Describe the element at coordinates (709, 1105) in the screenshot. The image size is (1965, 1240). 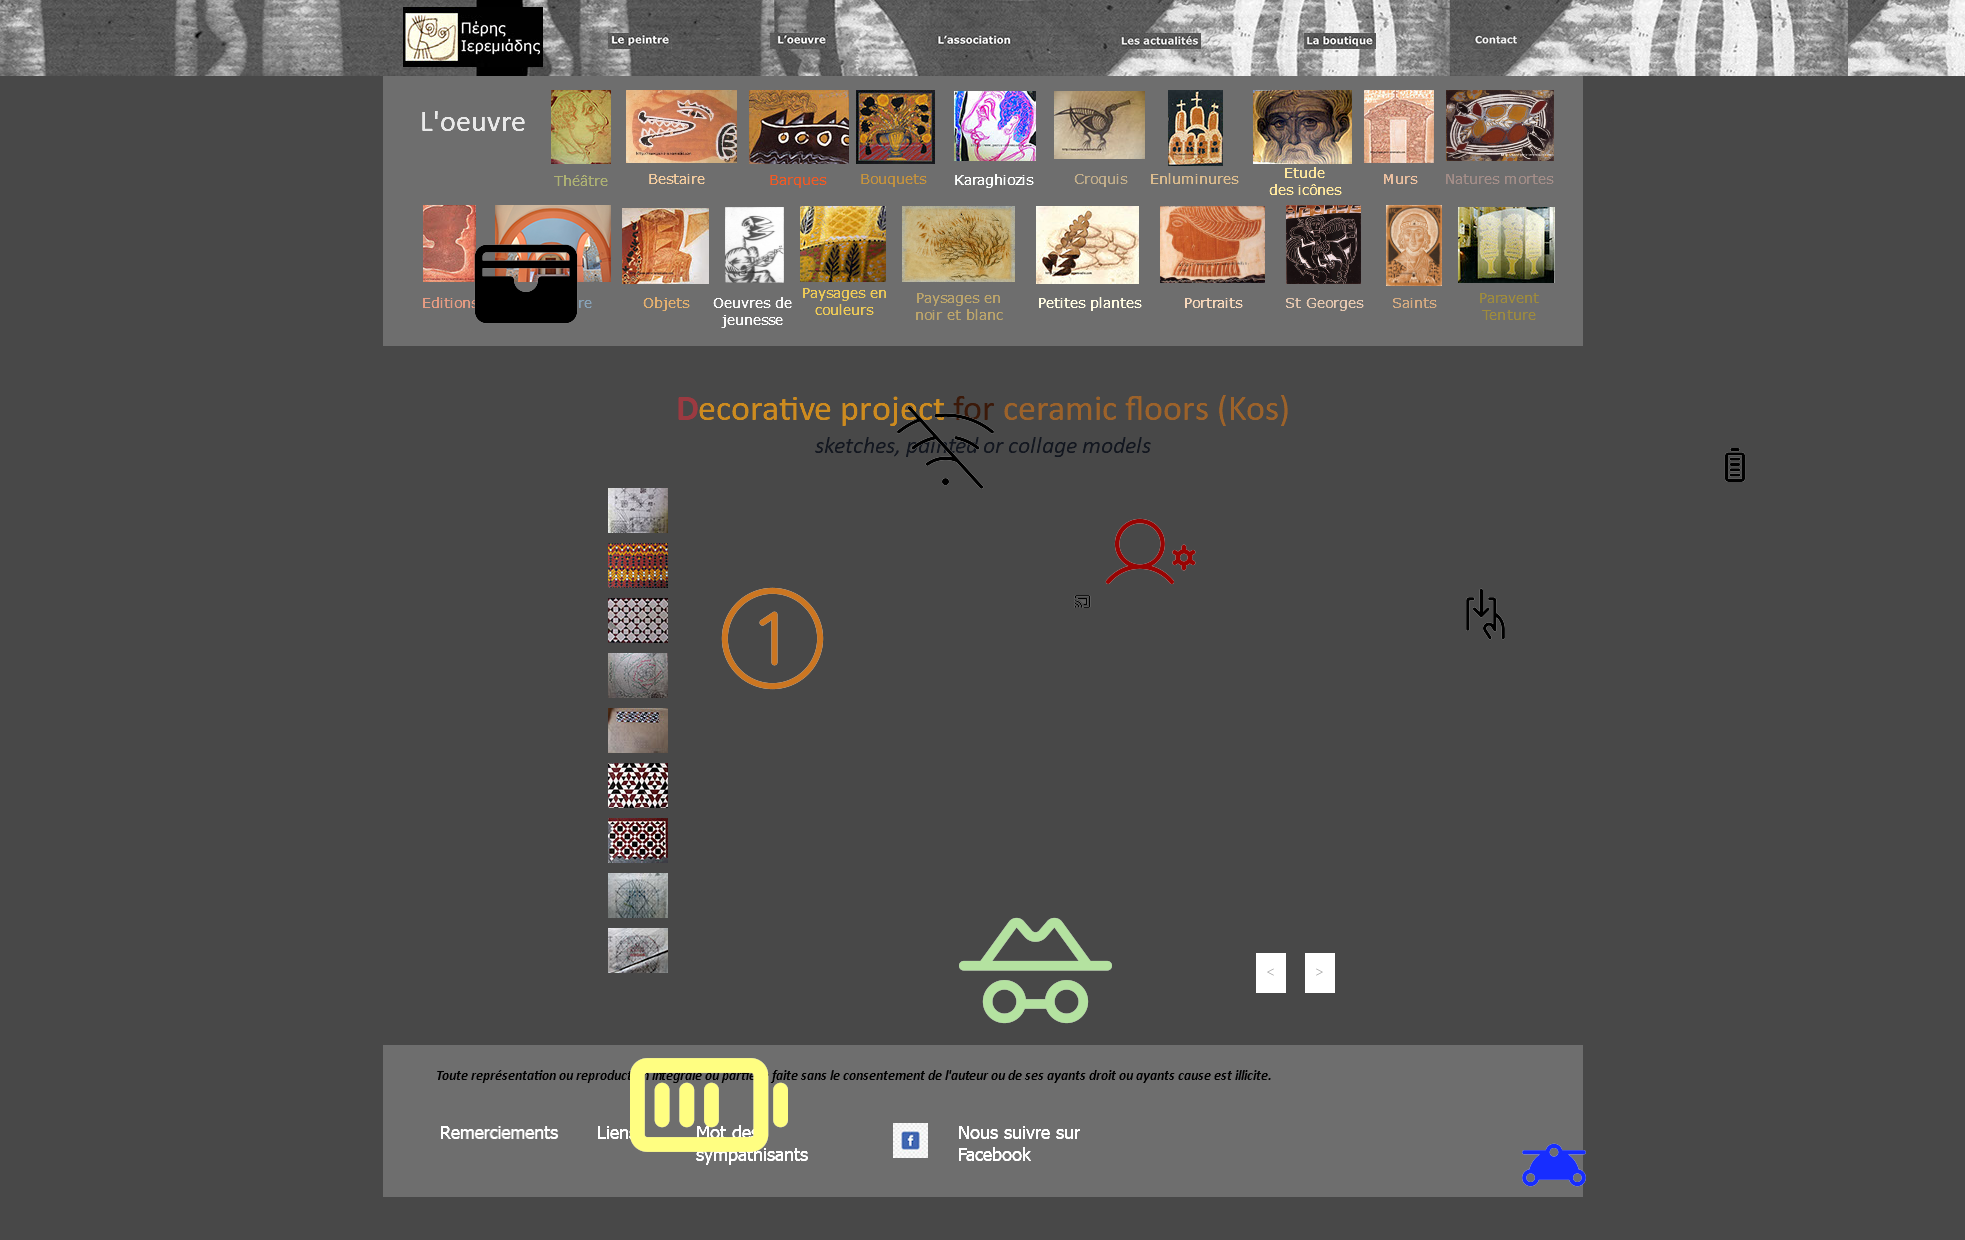
I see `indicates high battery level` at that location.